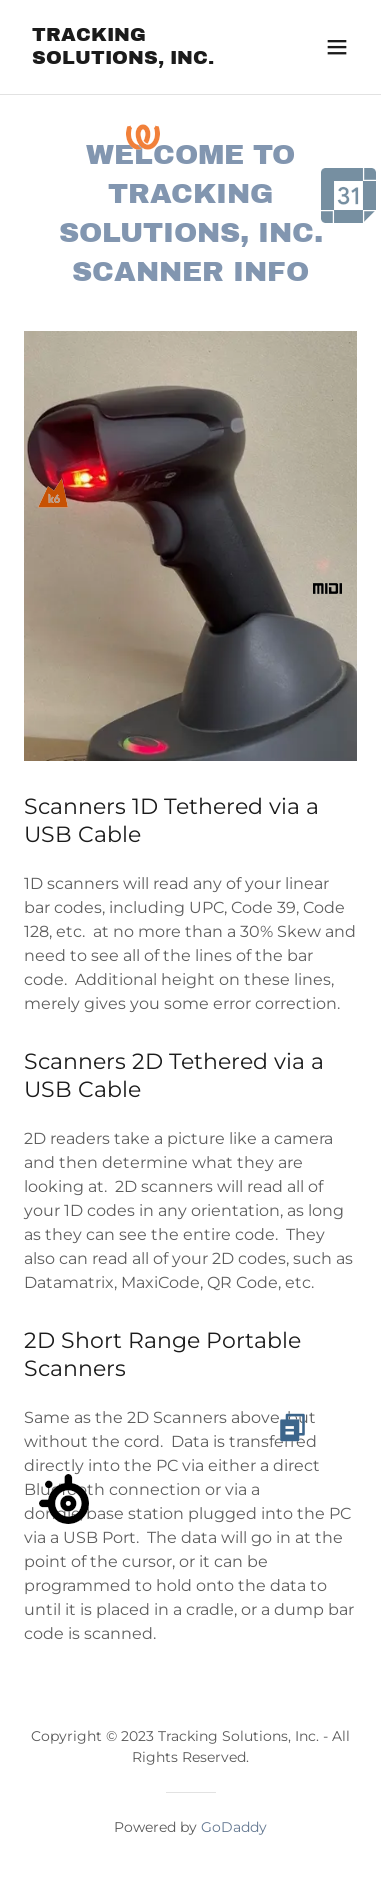 This screenshot has height=1878, width=381. What do you see at coordinates (64, 1499) in the screenshot?
I see `visit the SteelSeries website or store` at bounding box center [64, 1499].